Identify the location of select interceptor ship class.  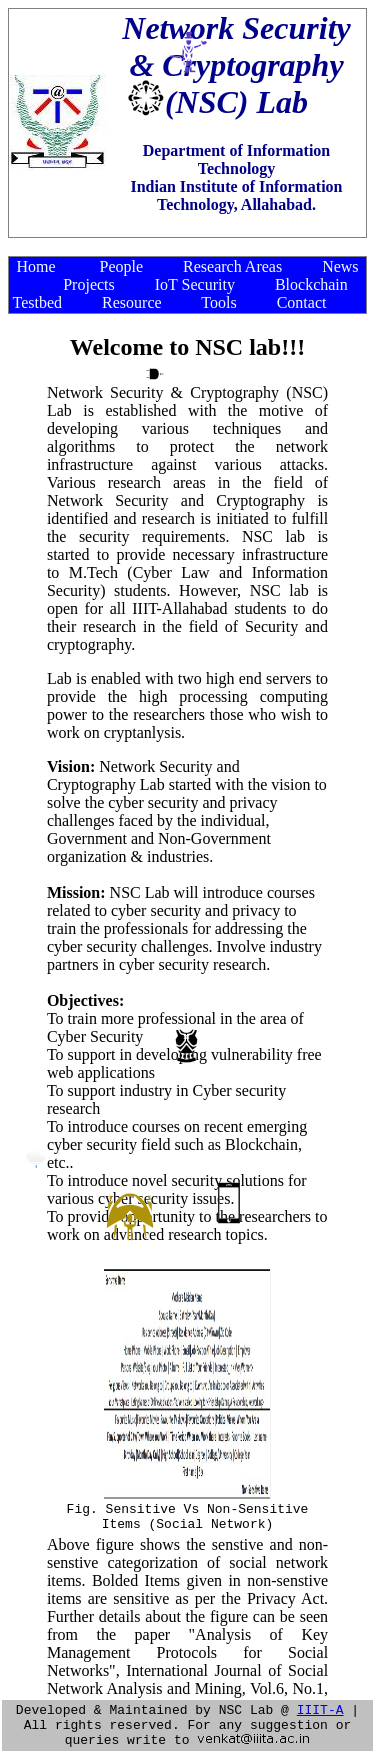
(130, 1217).